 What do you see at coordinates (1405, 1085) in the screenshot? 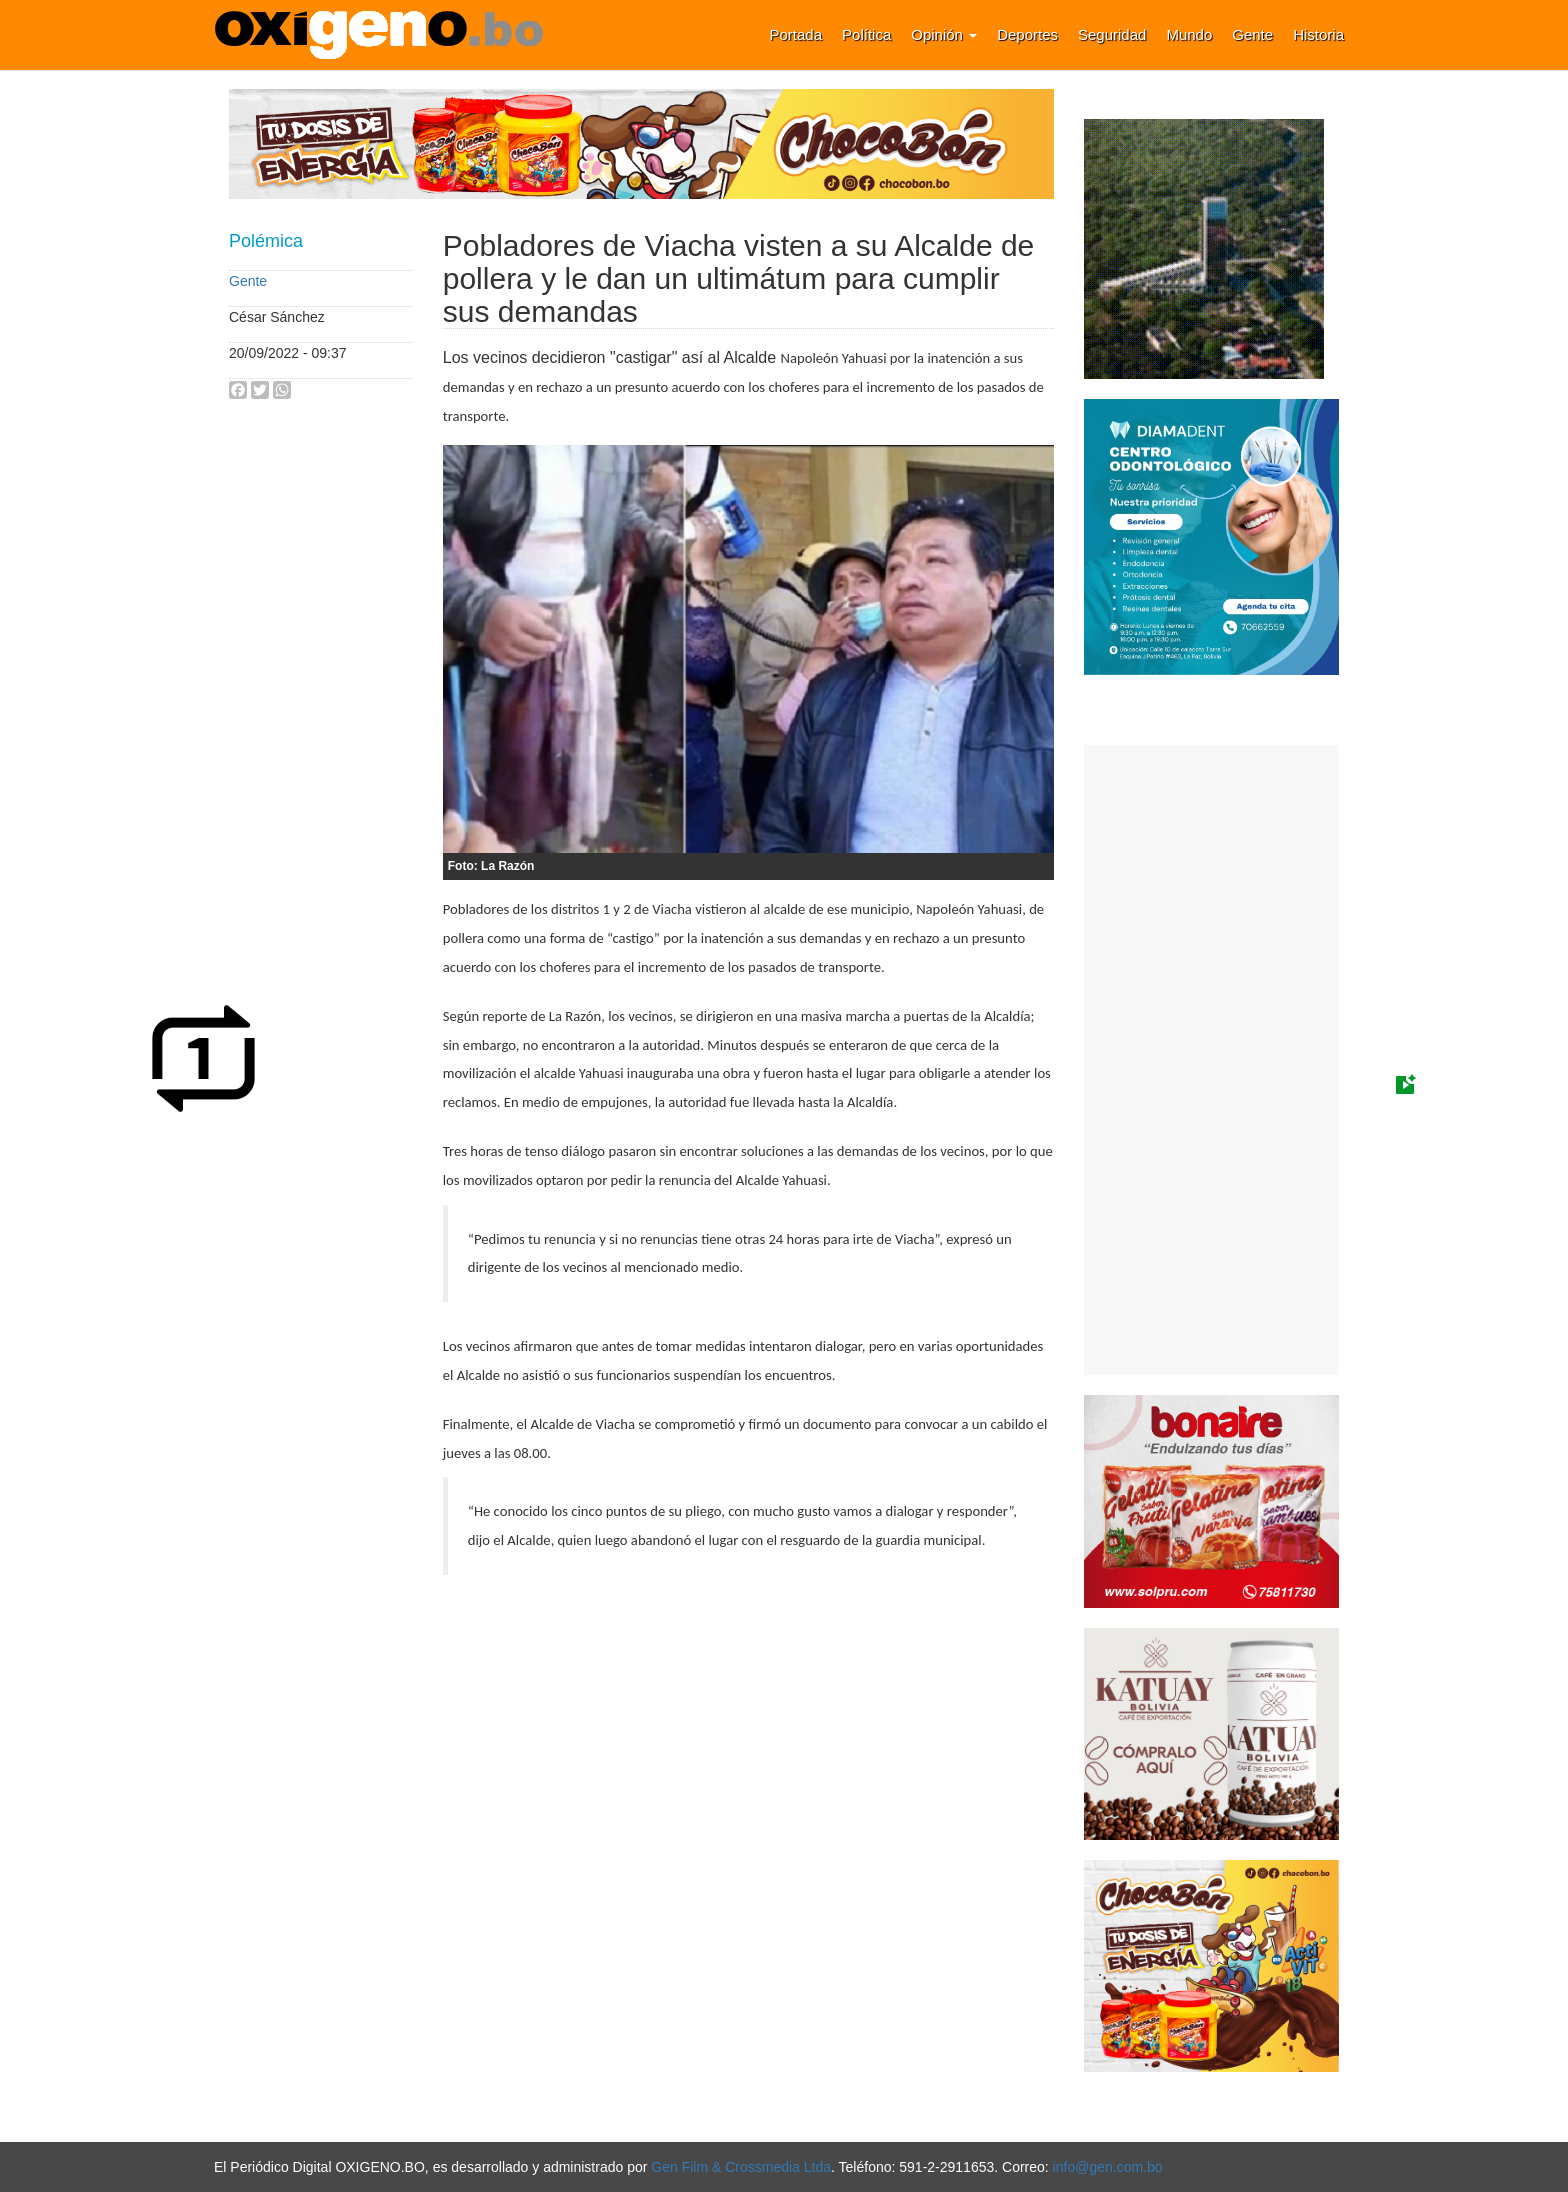
I see `access AI-powered video editing tools` at bounding box center [1405, 1085].